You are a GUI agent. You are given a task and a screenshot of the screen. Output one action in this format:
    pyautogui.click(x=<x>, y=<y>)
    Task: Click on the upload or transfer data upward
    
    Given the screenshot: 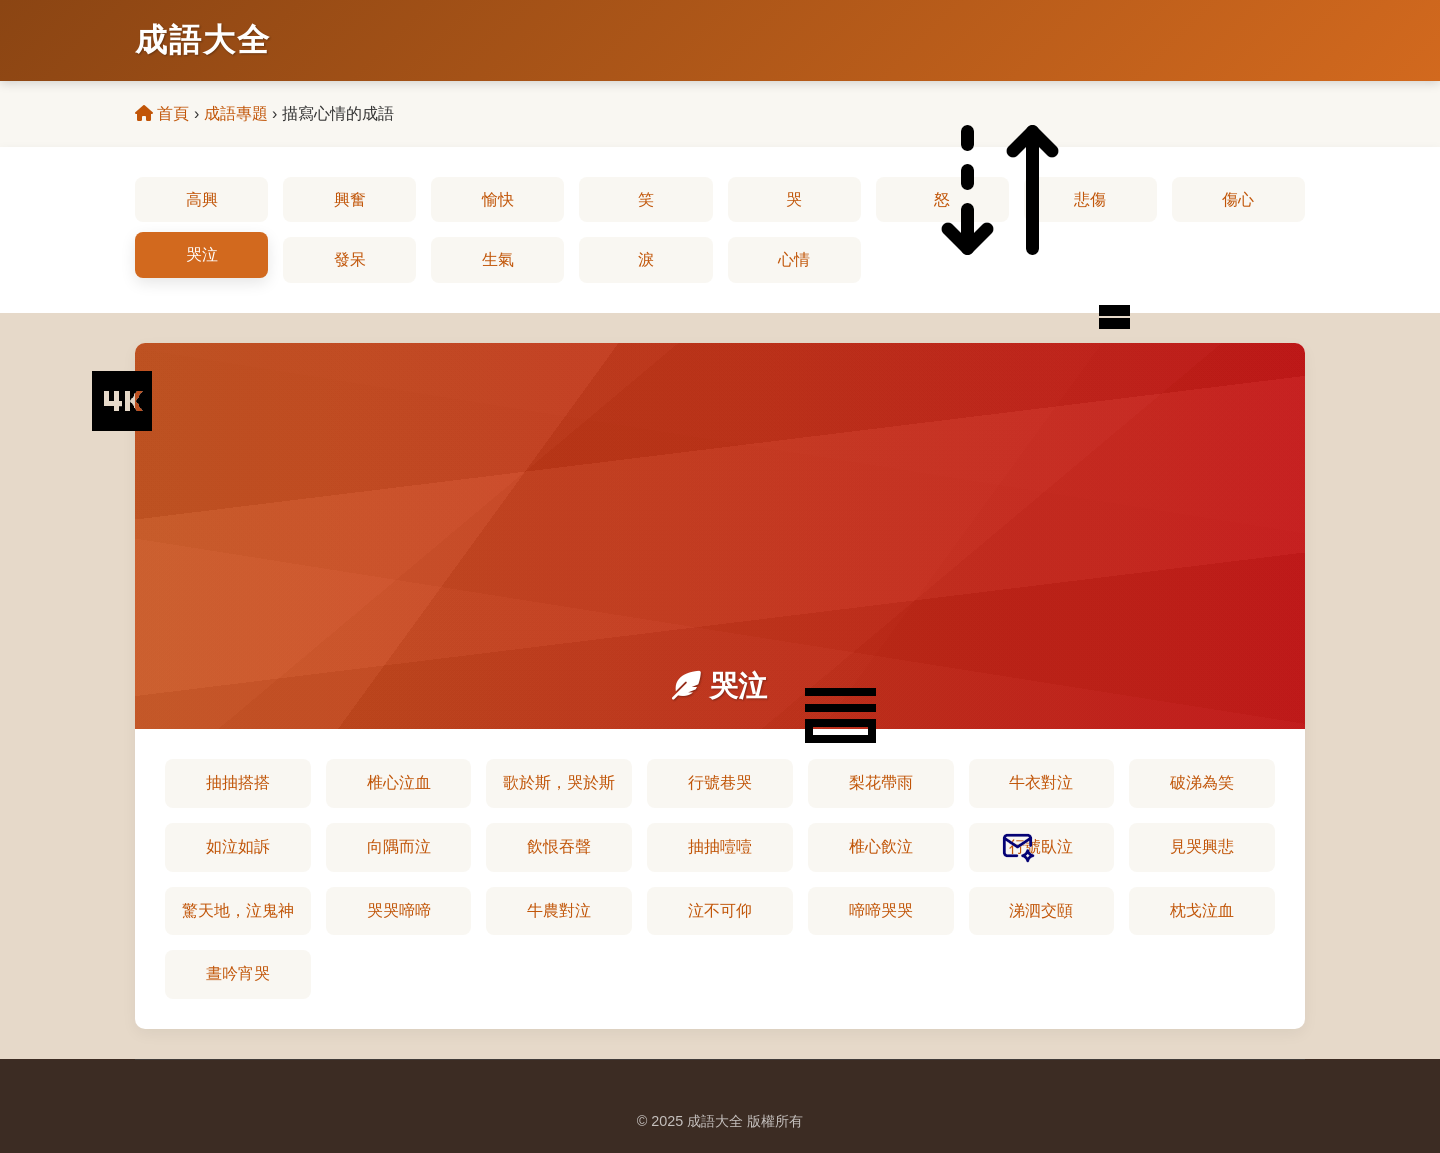 What is the action you would take?
    pyautogui.click(x=1000, y=190)
    